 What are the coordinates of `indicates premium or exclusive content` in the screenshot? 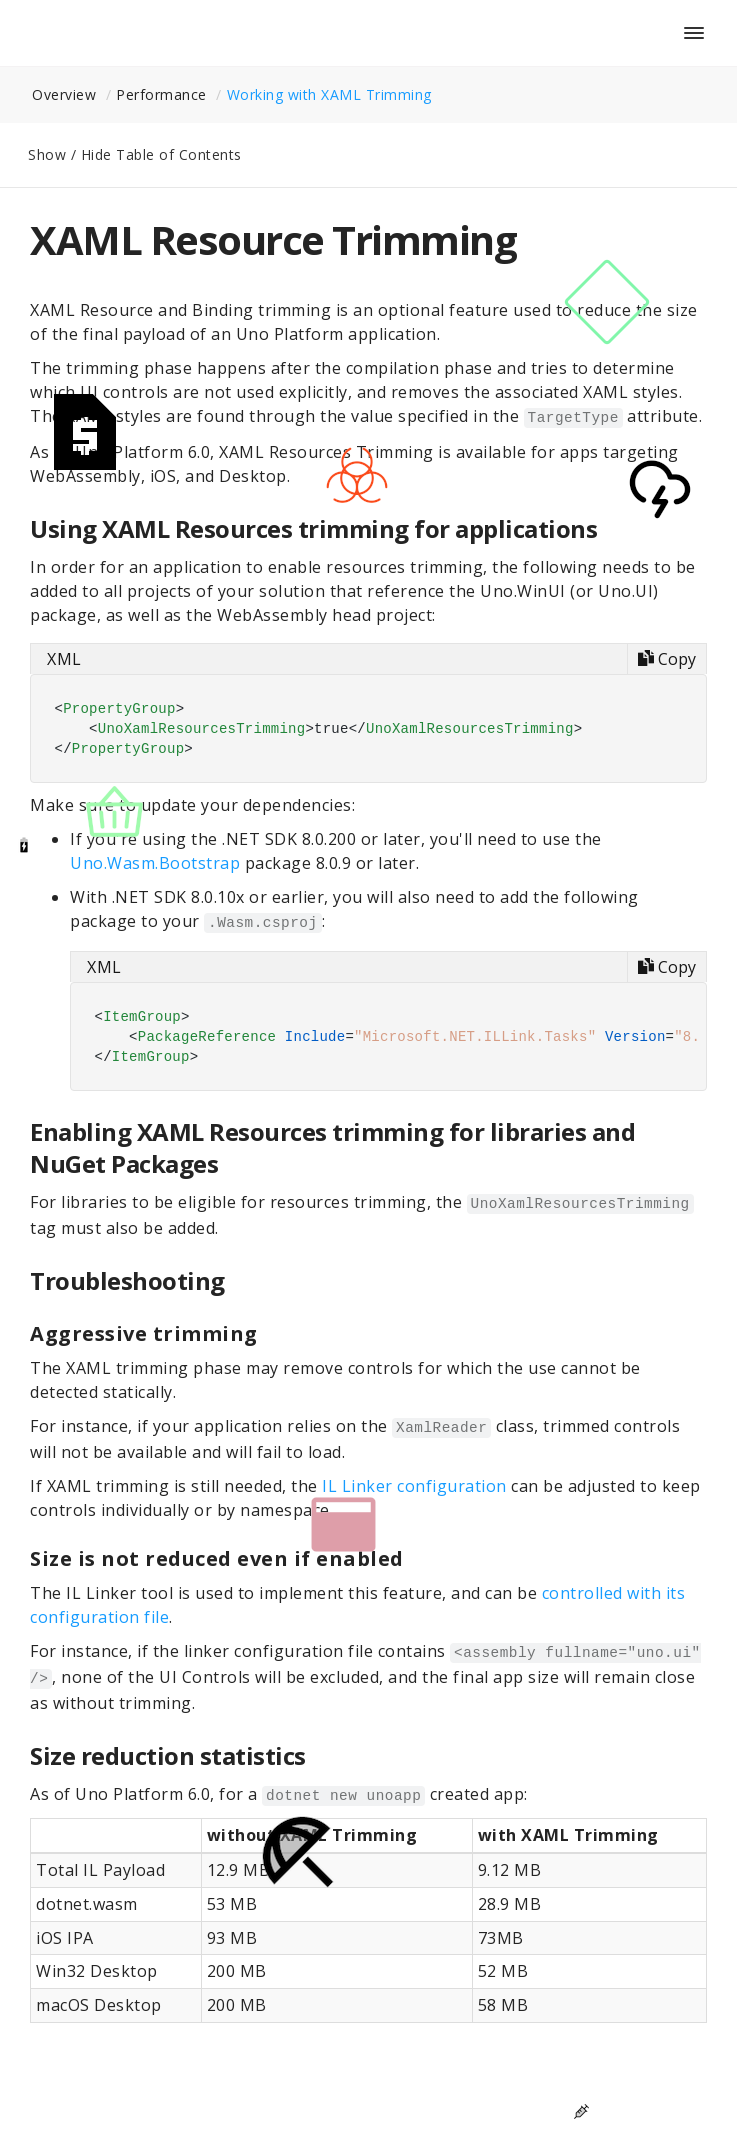 It's located at (607, 302).